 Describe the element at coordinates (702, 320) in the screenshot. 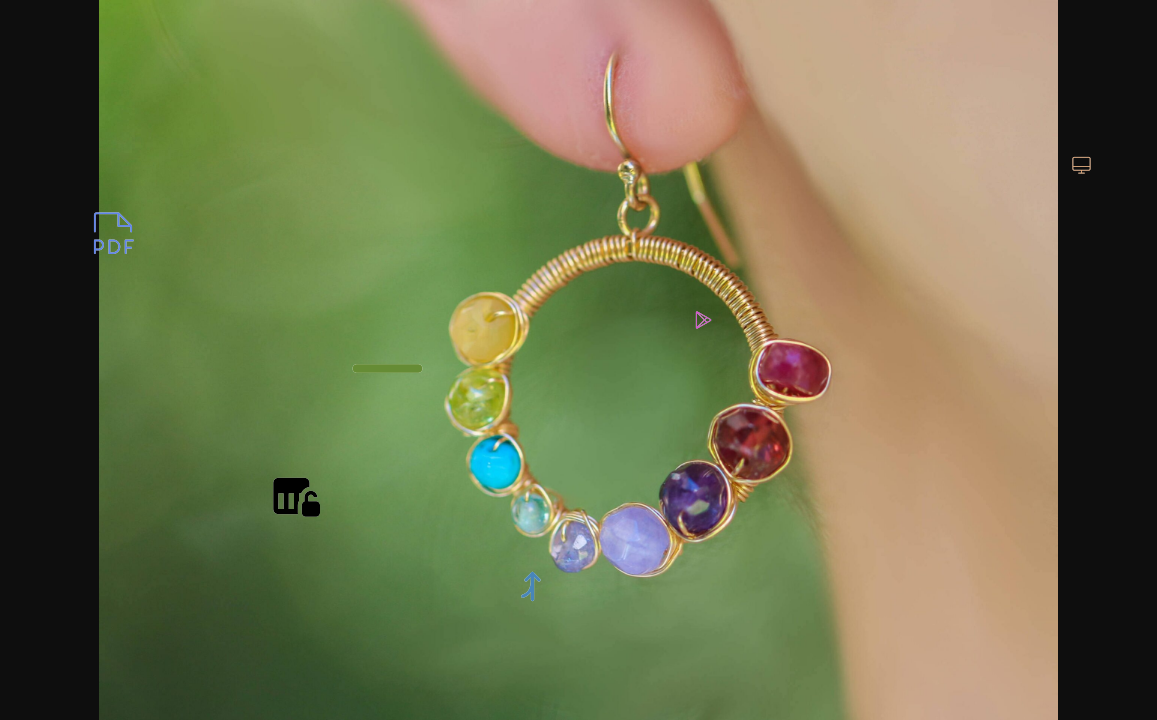

I see `open google play store` at that location.